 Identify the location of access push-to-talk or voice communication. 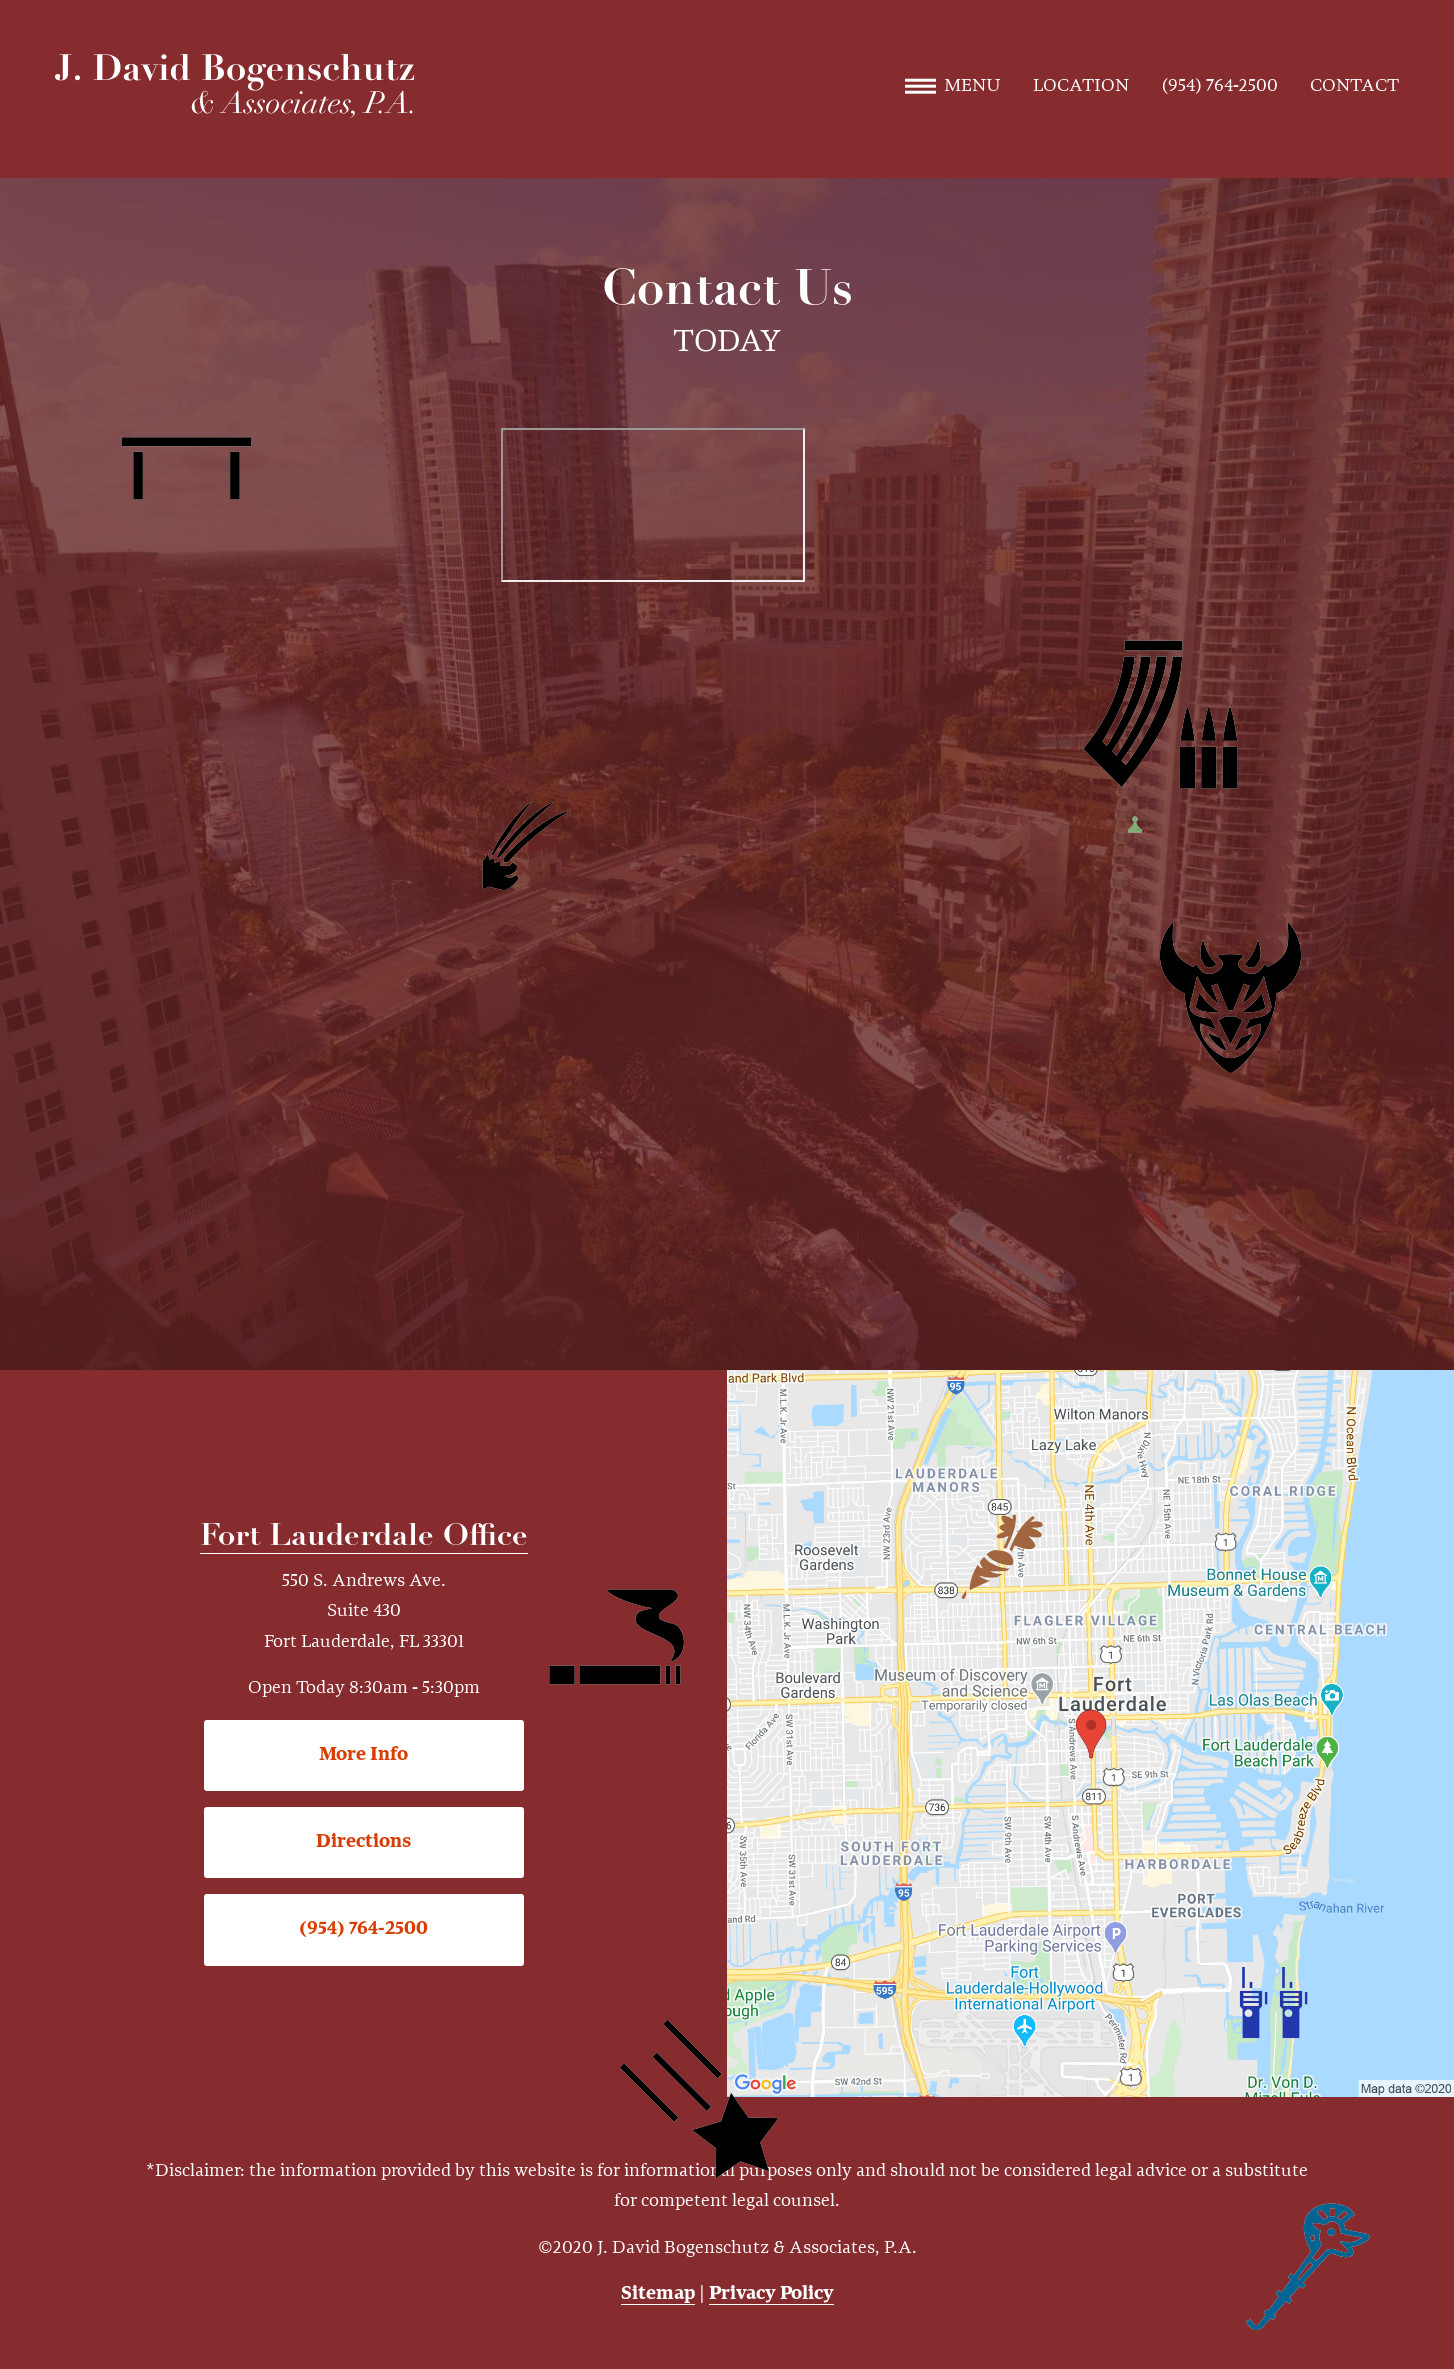
(1271, 2002).